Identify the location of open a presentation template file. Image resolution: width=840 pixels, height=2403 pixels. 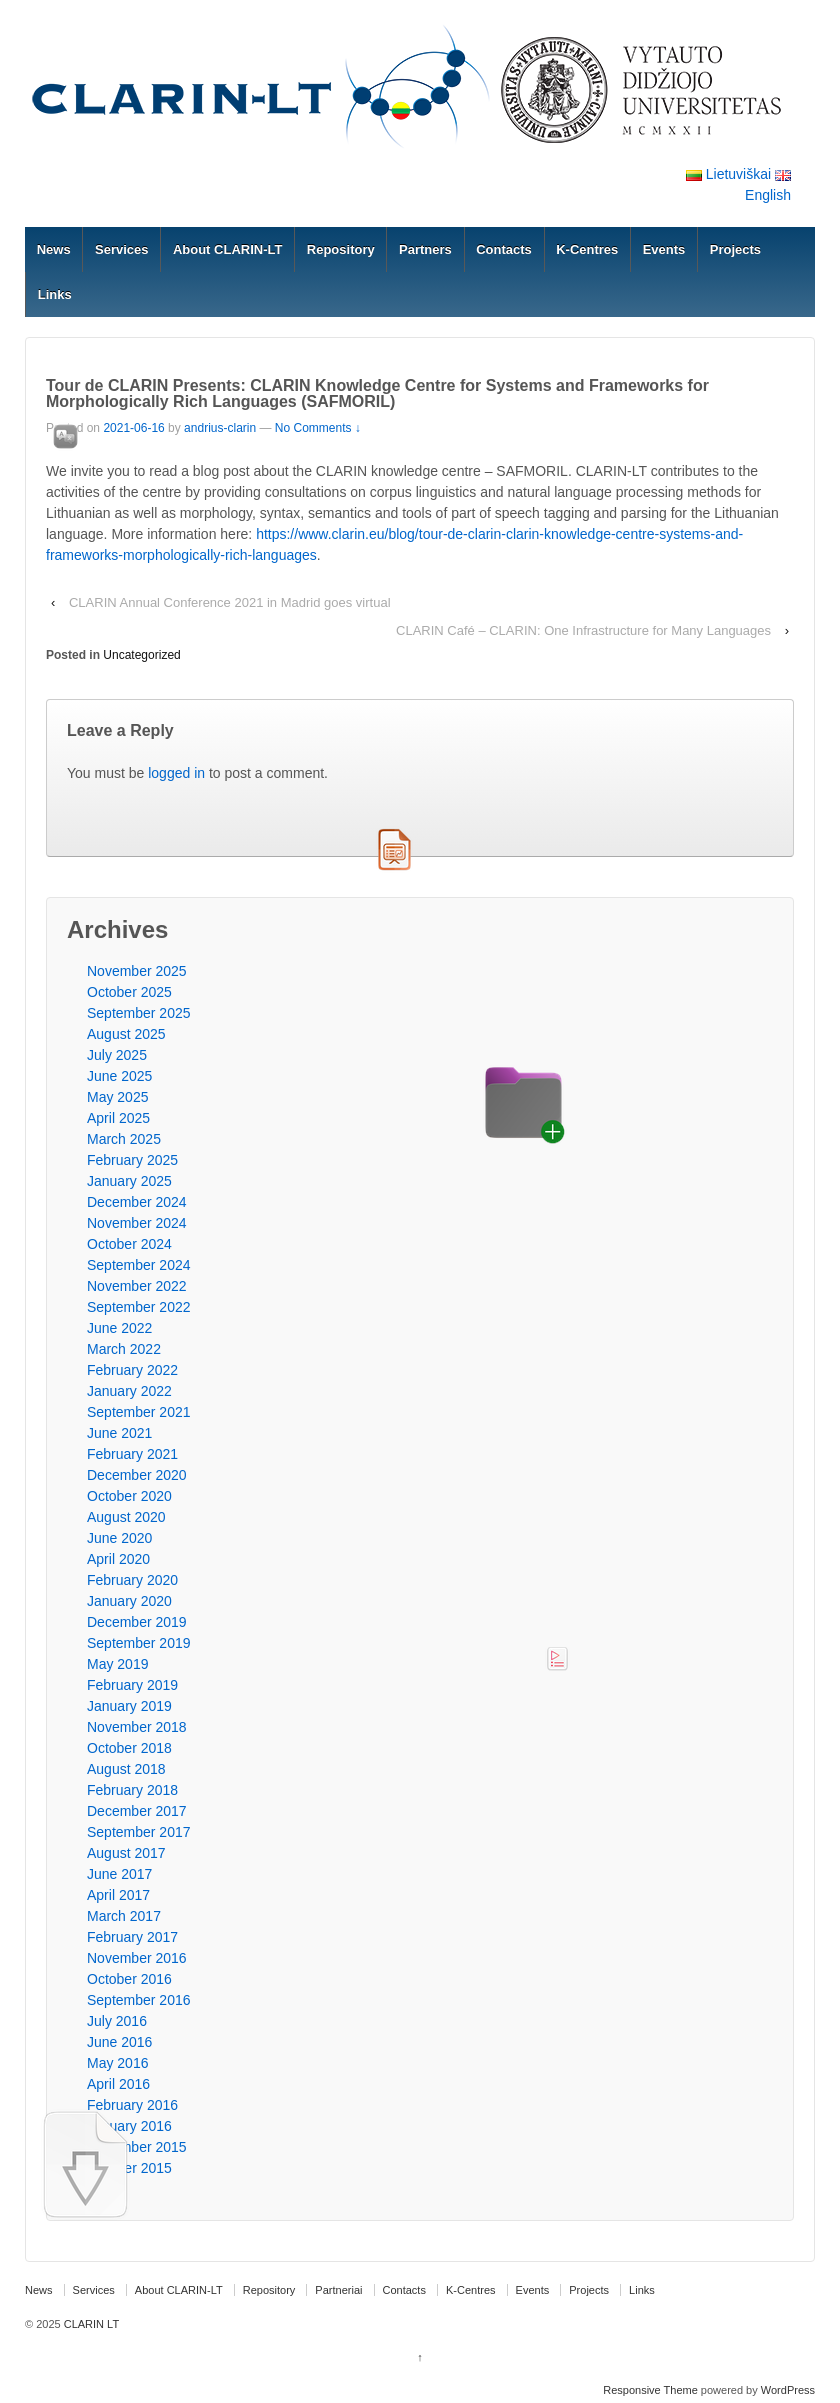
(394, 849).